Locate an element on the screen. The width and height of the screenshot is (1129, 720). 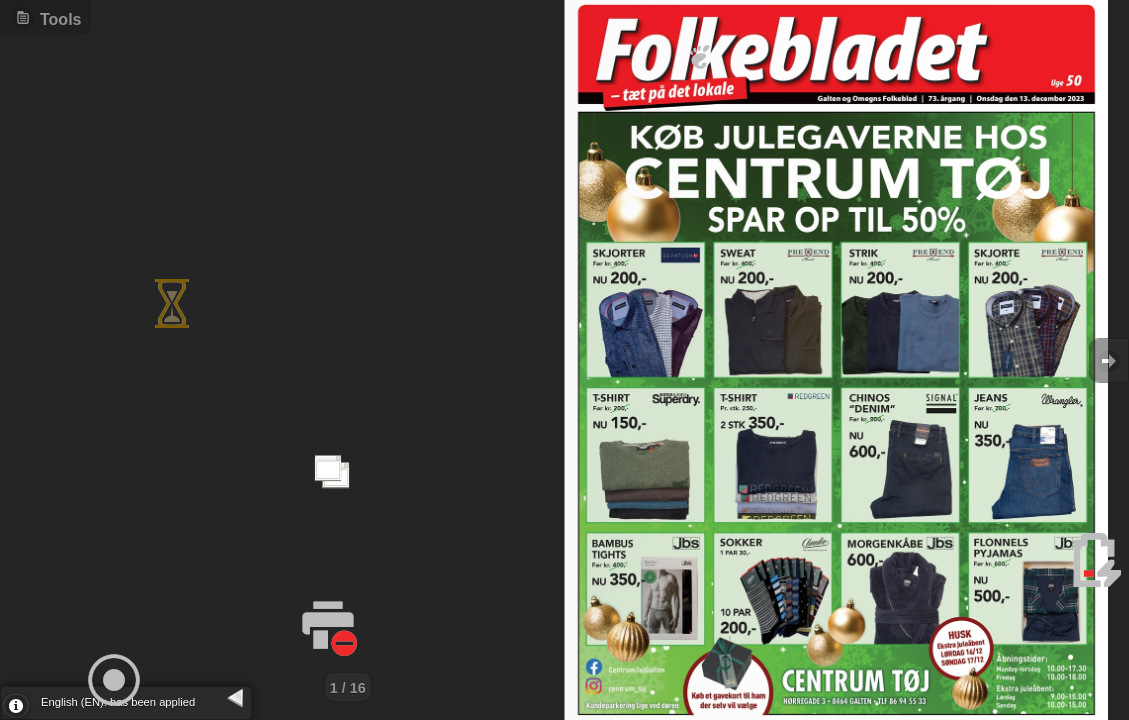
indicates a selected radio button option is located at coordinates (114, 680).